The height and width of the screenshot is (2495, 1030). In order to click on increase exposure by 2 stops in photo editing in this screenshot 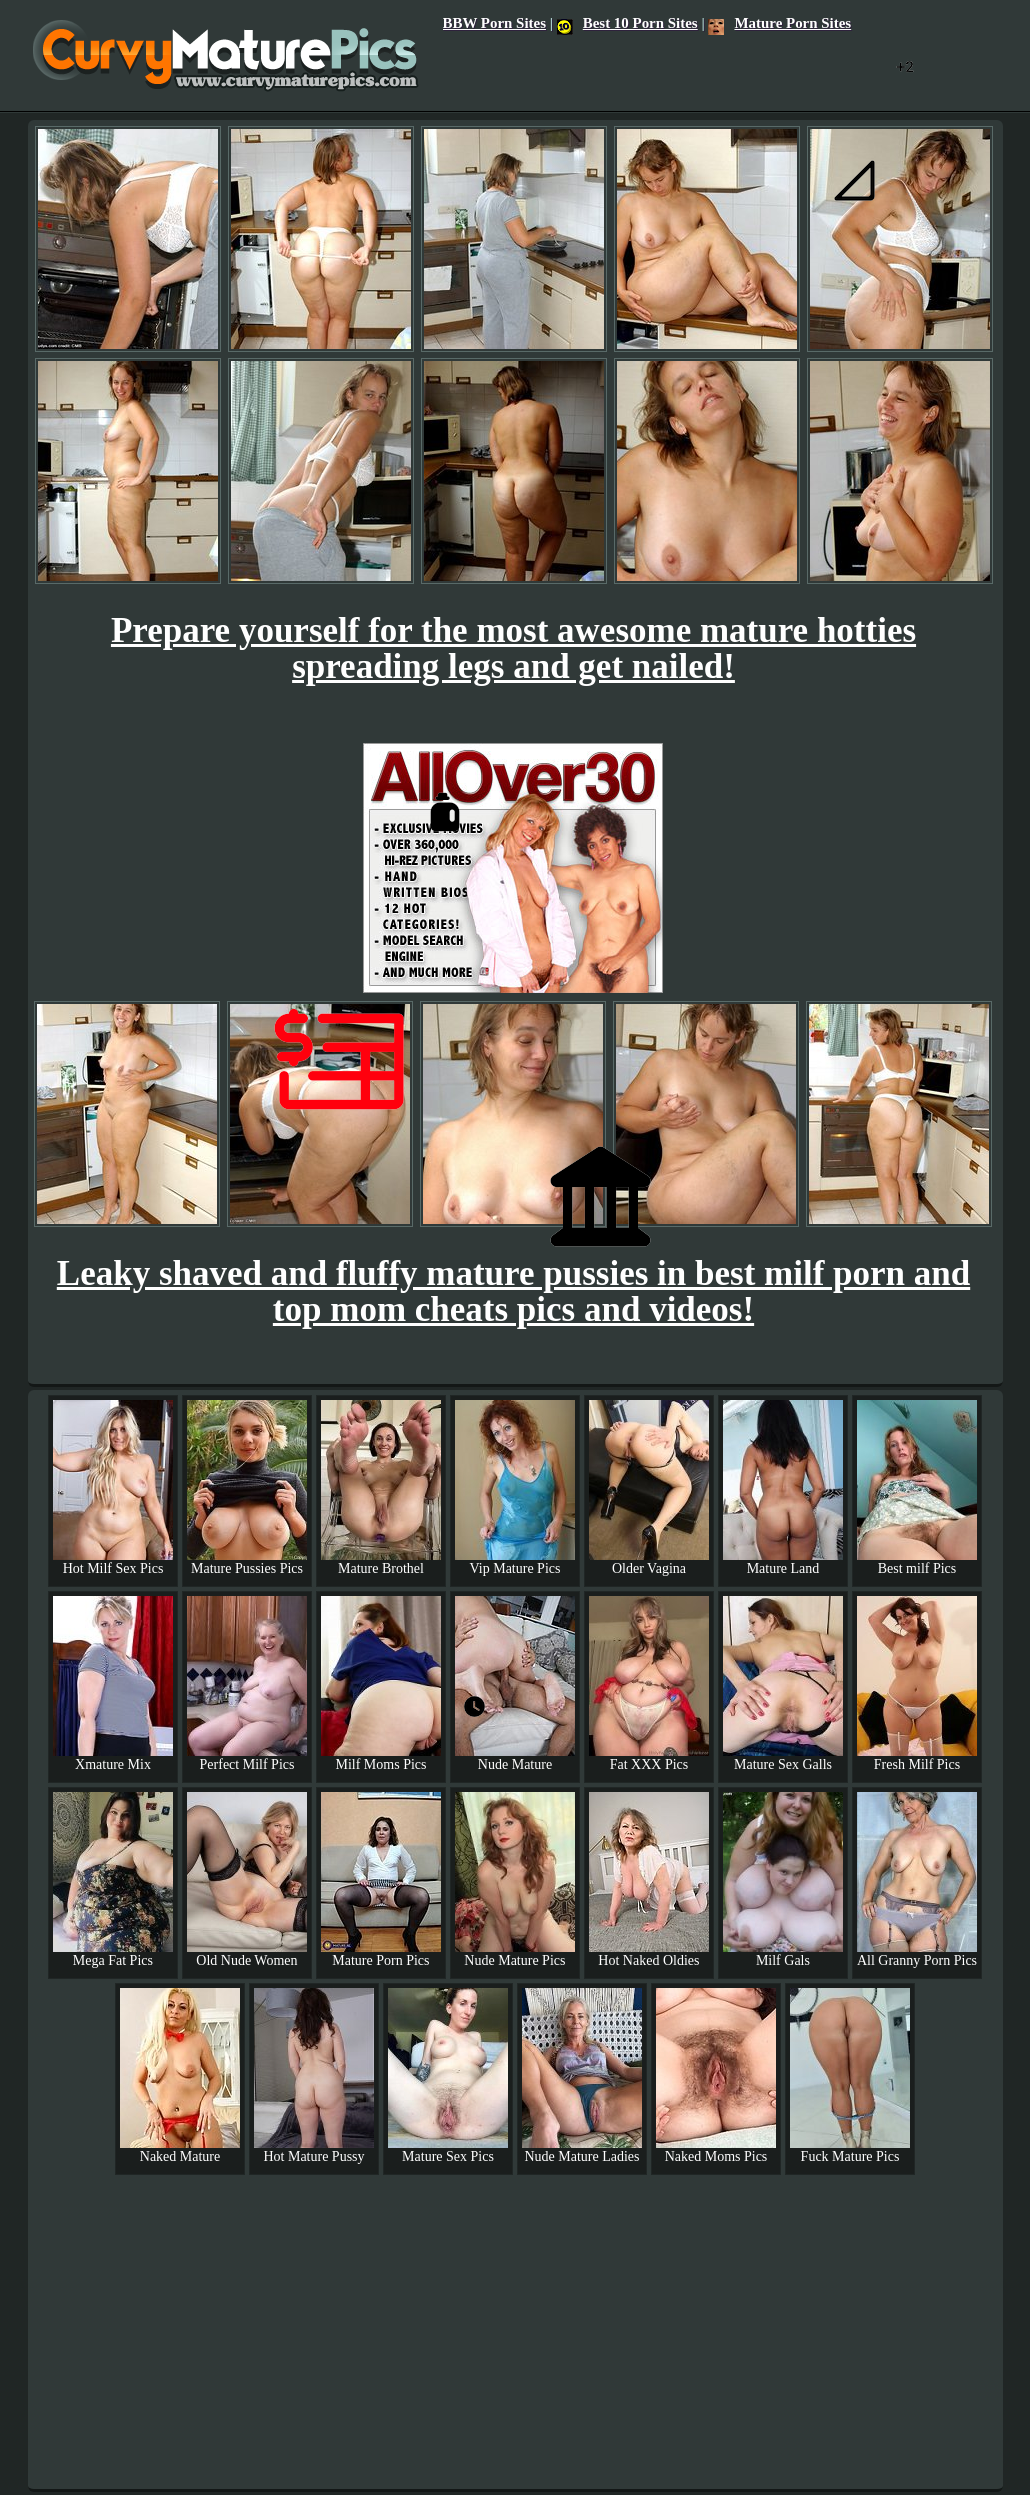, I will do `click(905, 67)`.